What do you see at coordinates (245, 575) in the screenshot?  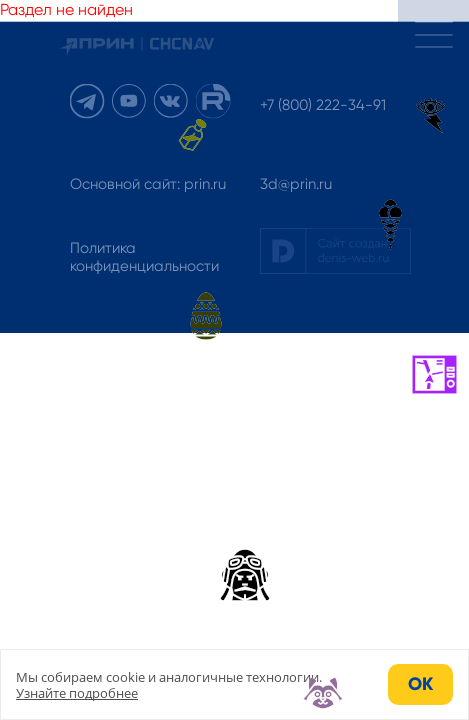 I see `view pilot or aviation-related content` at bounding box center [245, 575].